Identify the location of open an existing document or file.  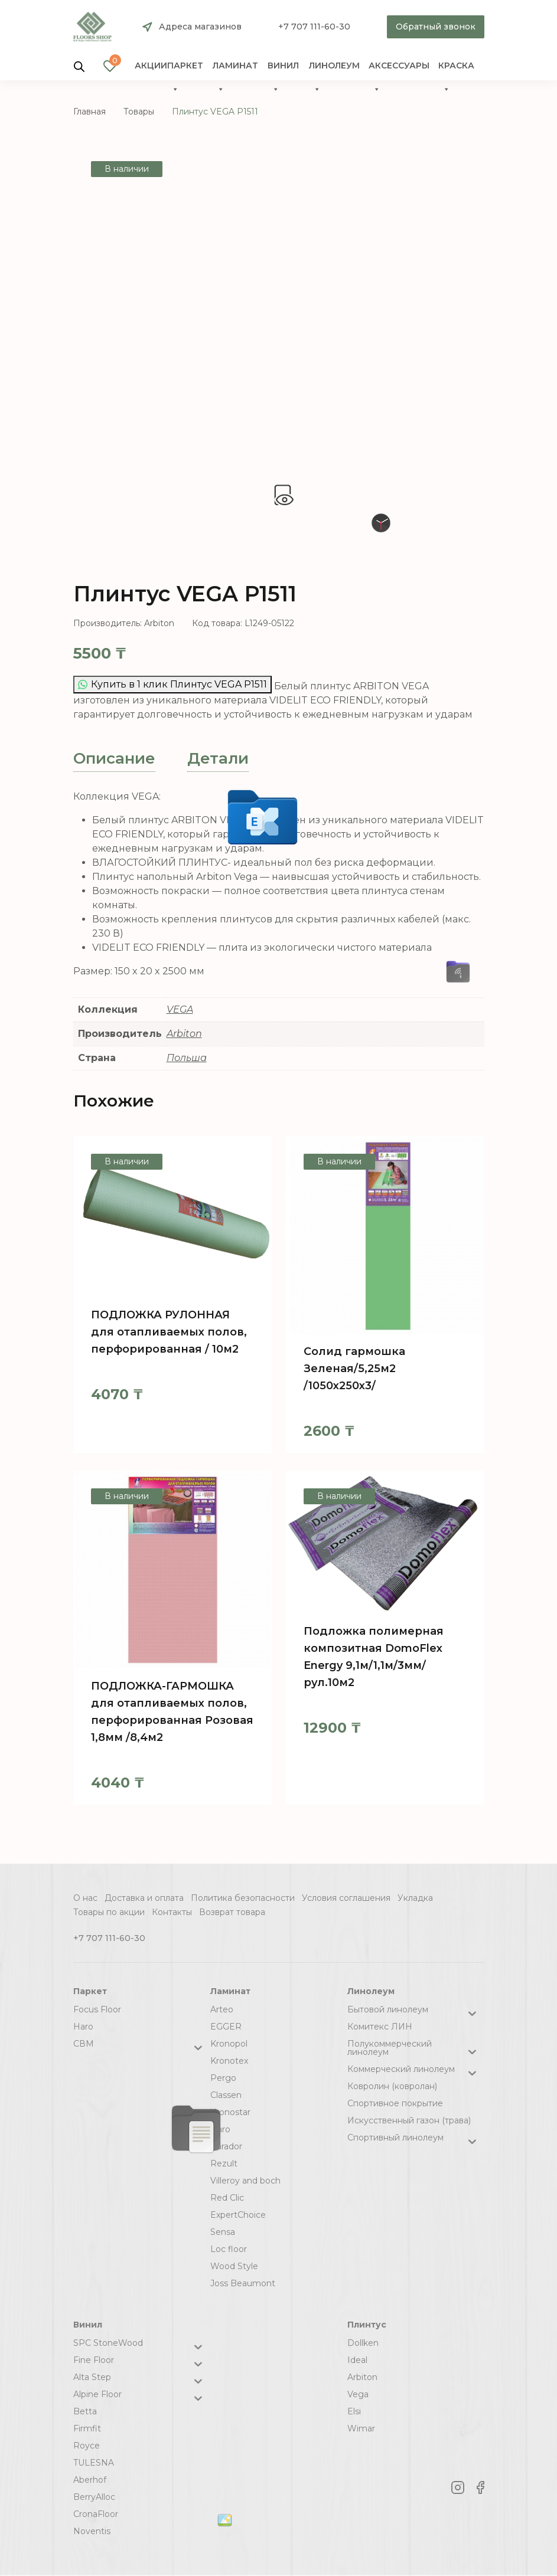
(196, 2128).